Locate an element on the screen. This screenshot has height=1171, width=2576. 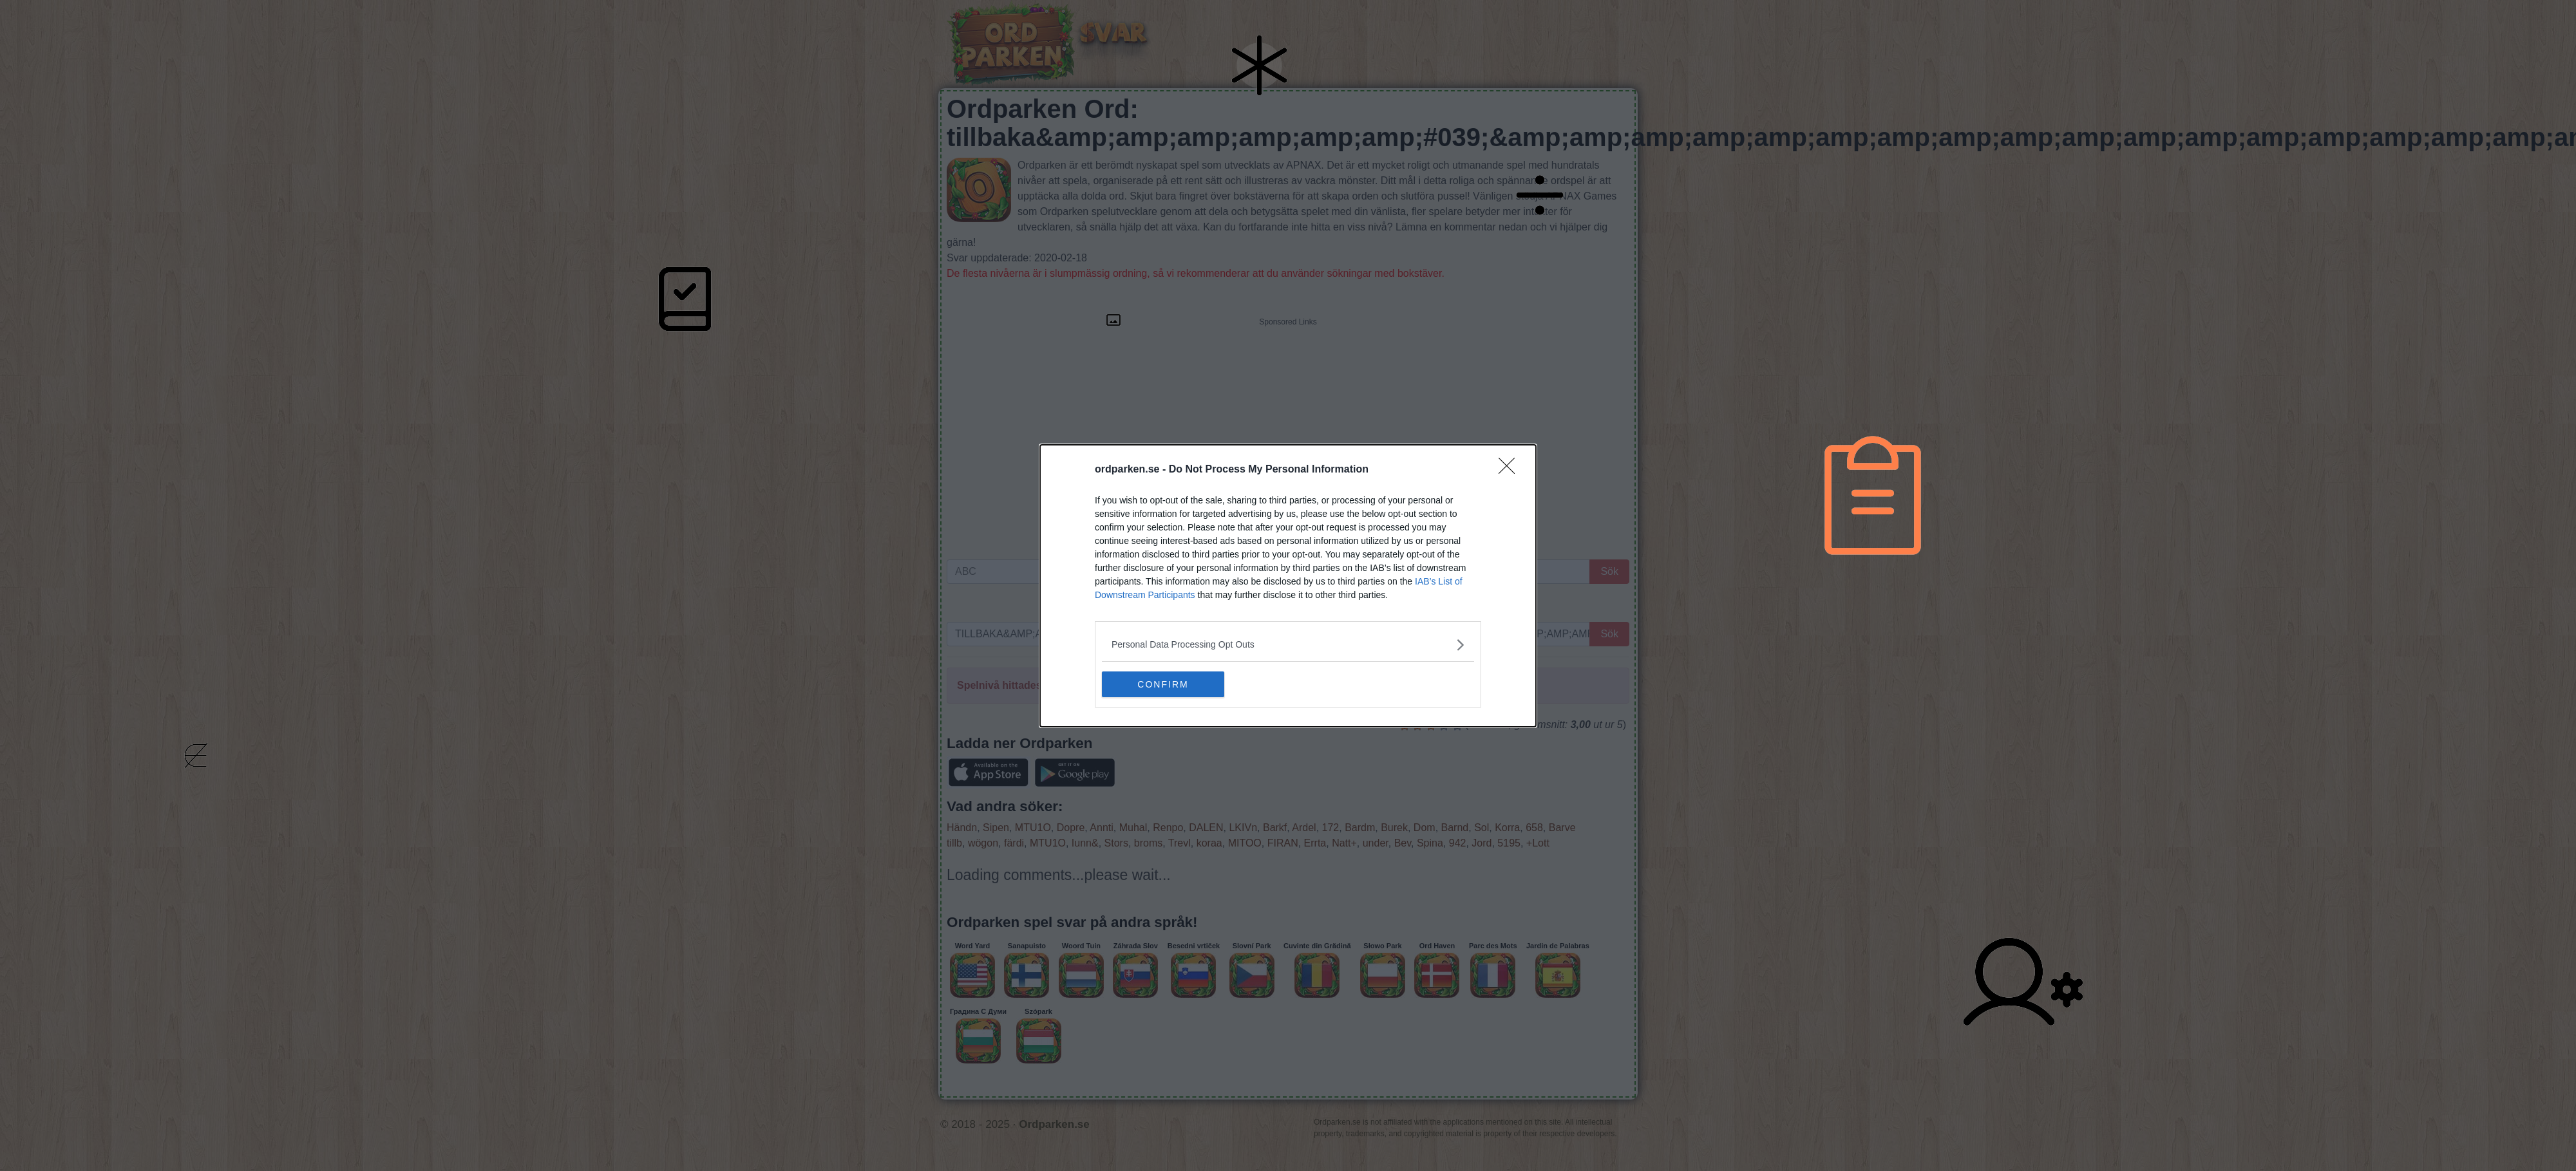
indicates item is not part of a set or group is located at coordinates (196, 755).